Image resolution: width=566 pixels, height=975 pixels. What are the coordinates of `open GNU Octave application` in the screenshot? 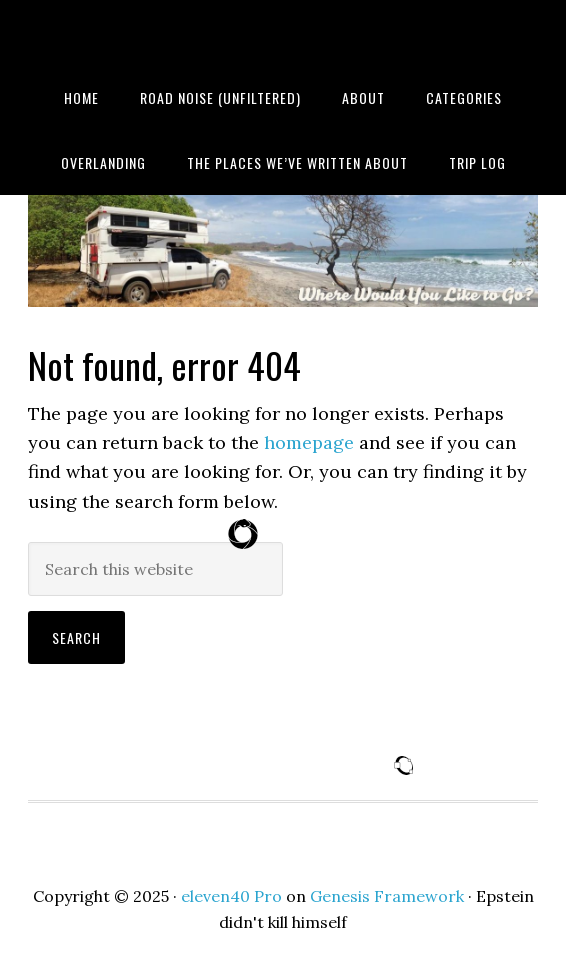 It's located at (403, 765).